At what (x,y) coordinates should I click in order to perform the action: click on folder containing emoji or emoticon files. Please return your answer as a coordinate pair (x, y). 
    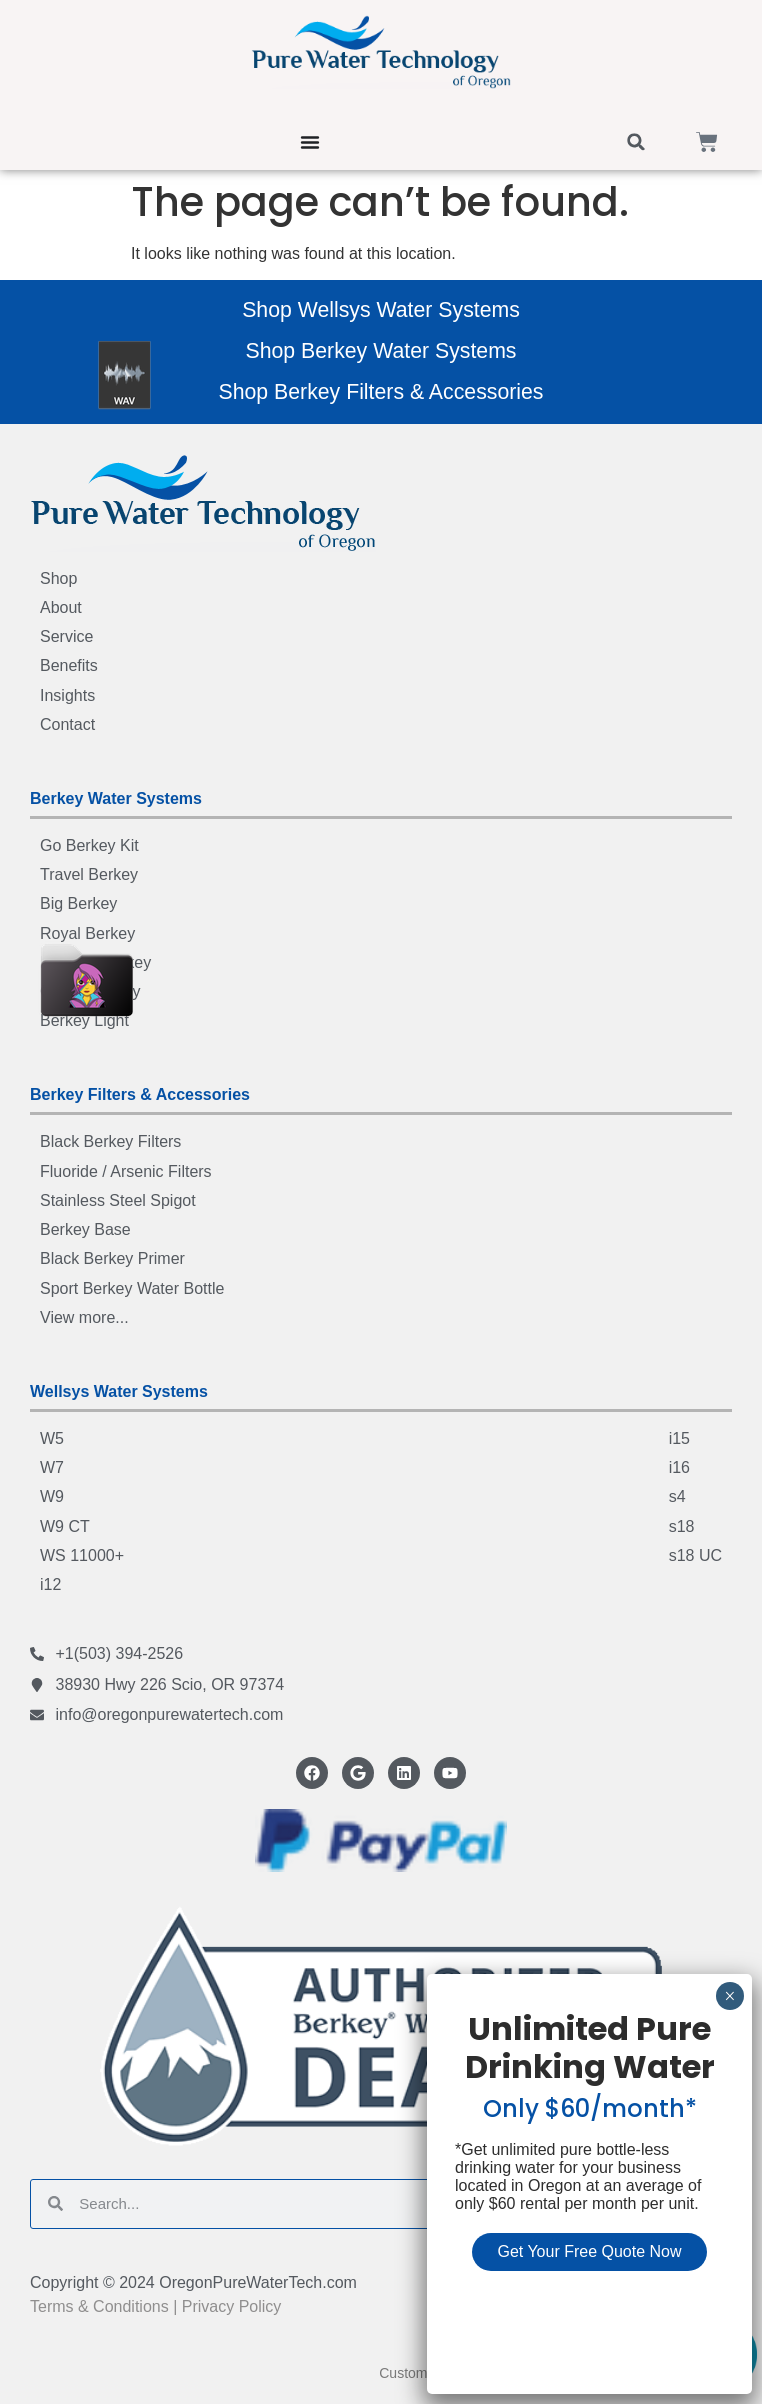
    Looking at the image, I should click on (86, 982).